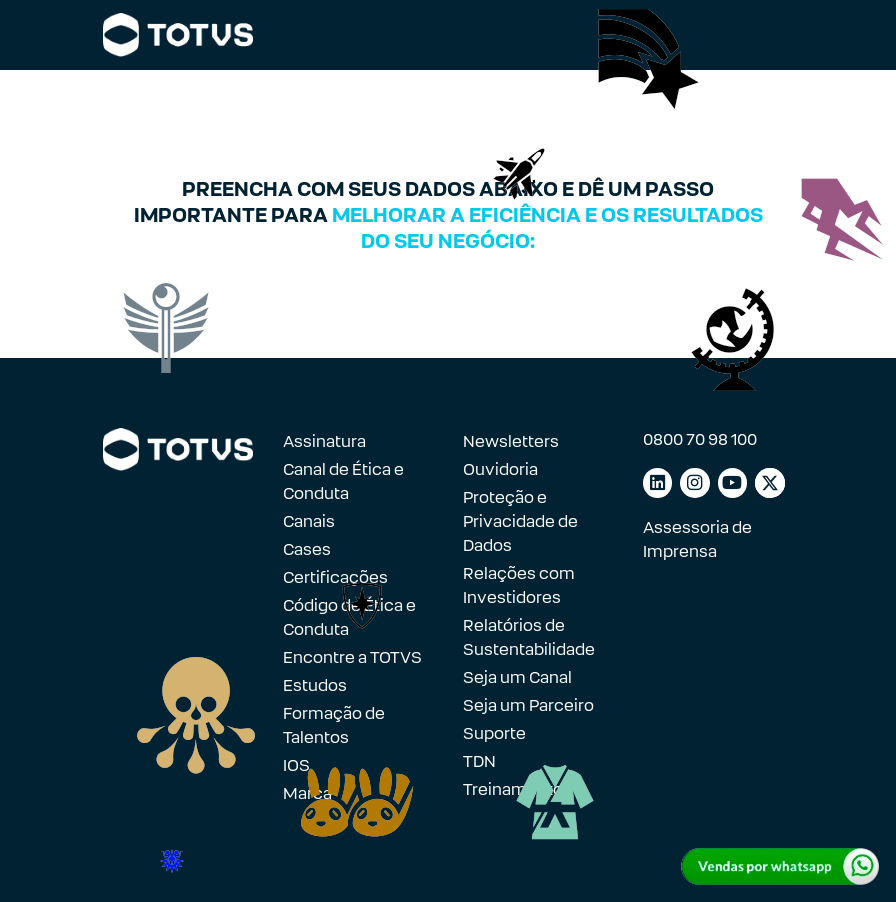 The height and width of the screenshot is (902, 896). I want to click on indicates a special achievement or rare reward, so click(652, 62).